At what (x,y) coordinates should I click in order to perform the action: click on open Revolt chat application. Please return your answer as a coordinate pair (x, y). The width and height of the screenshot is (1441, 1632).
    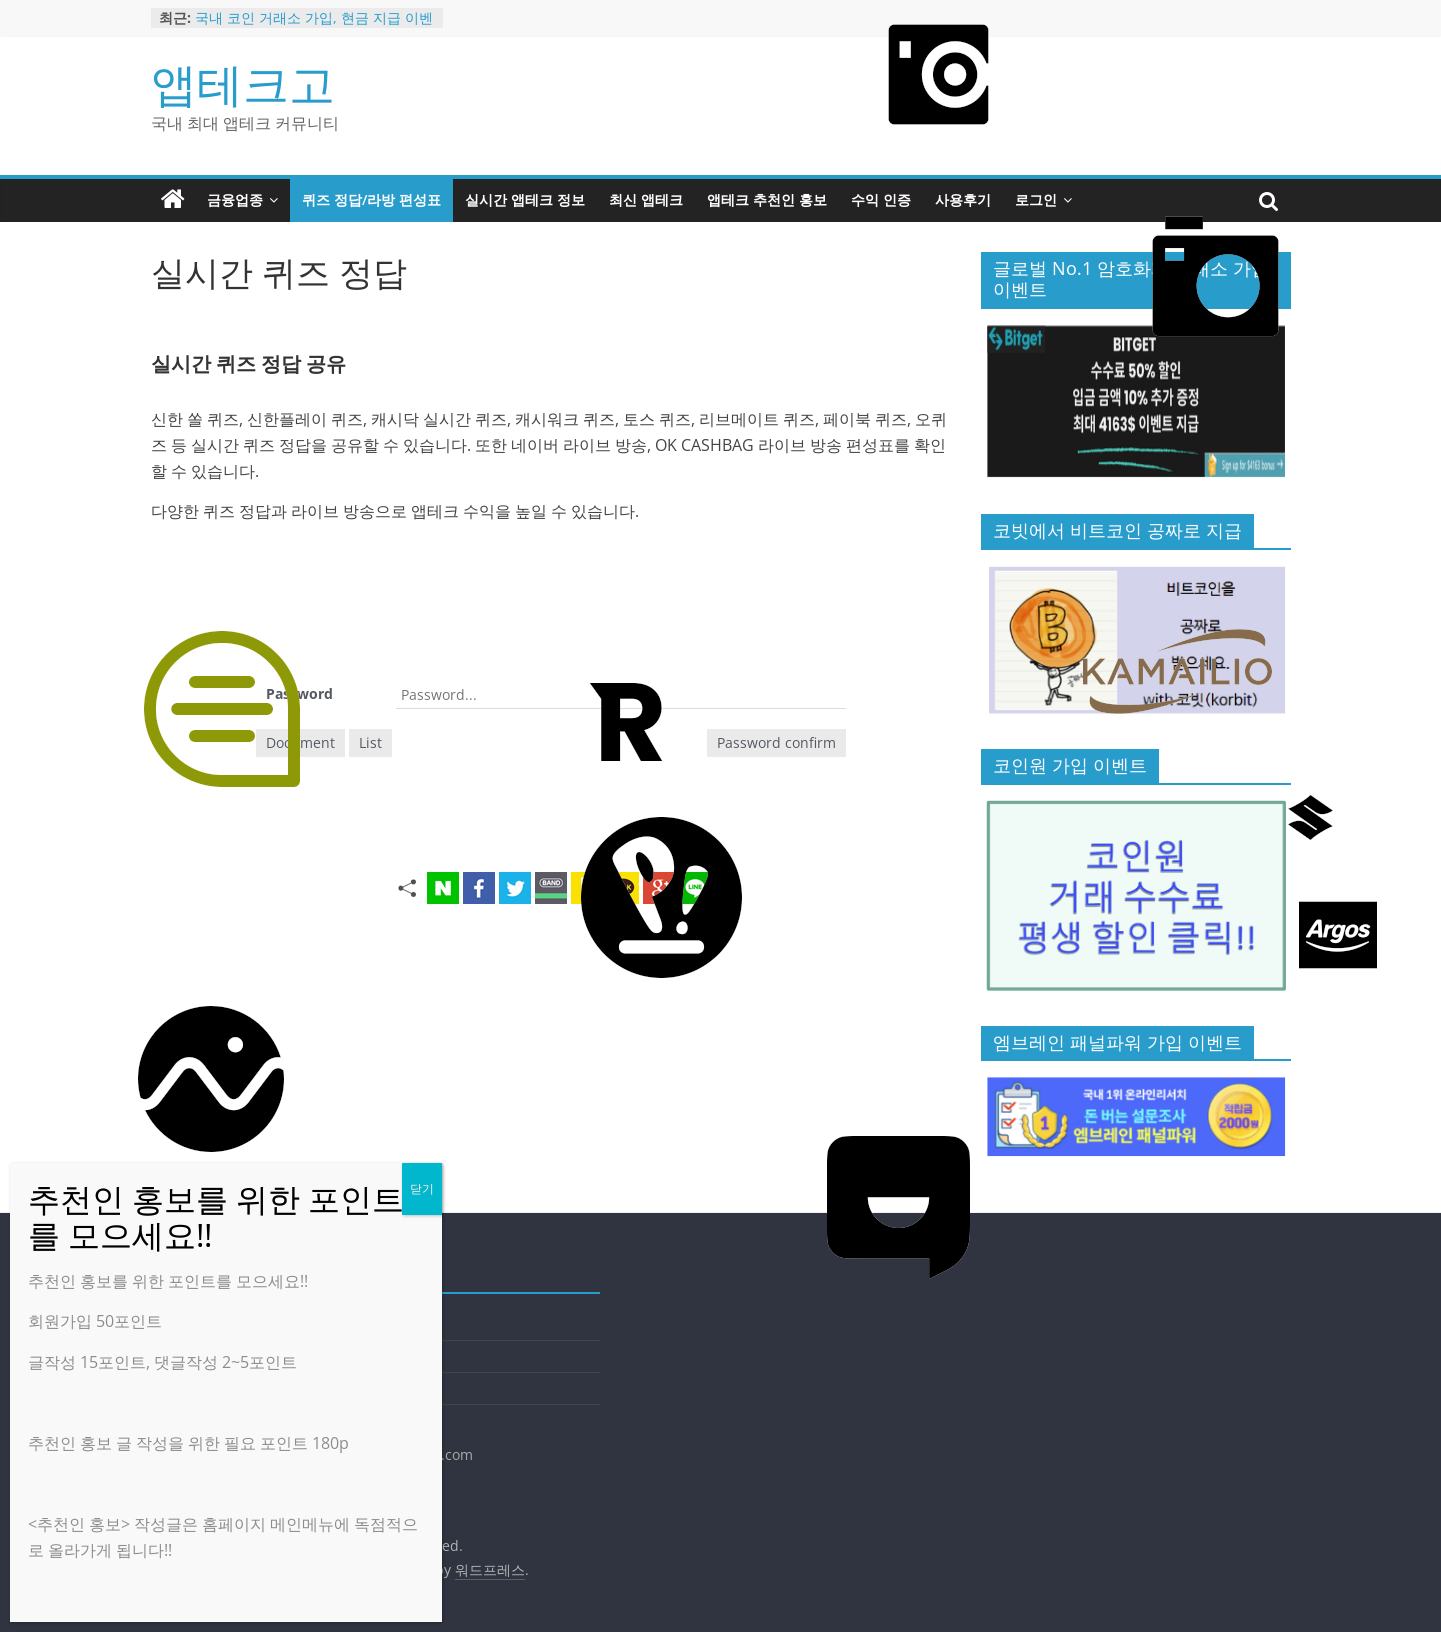
    Looking at the image, I should click on (626, 722).